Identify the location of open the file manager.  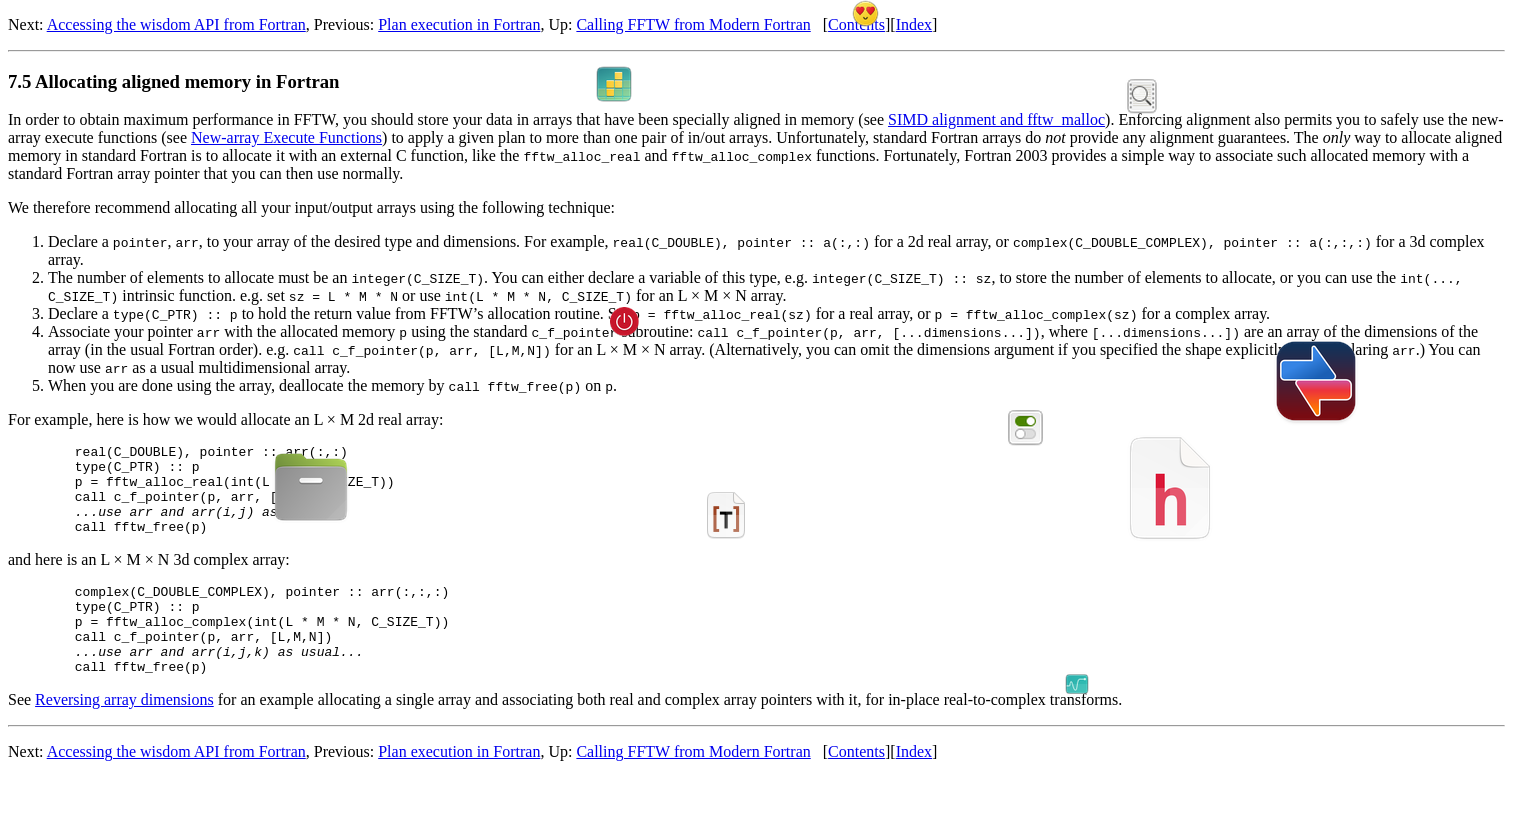
(311, 487).